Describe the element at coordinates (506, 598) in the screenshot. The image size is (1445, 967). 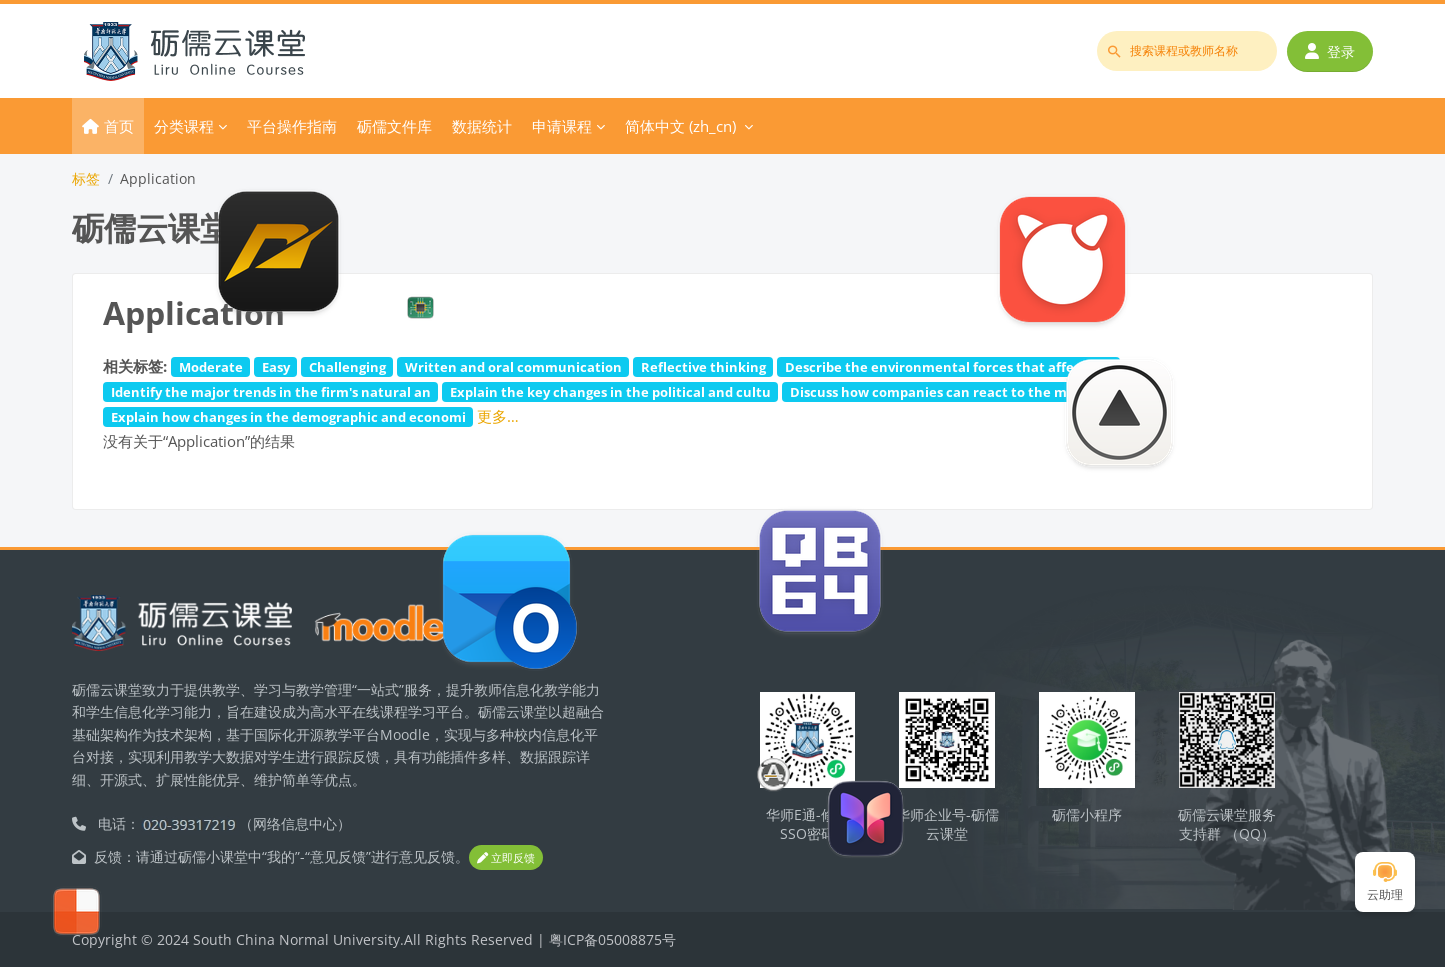
I see `open microsoft outlook email app` at that location.